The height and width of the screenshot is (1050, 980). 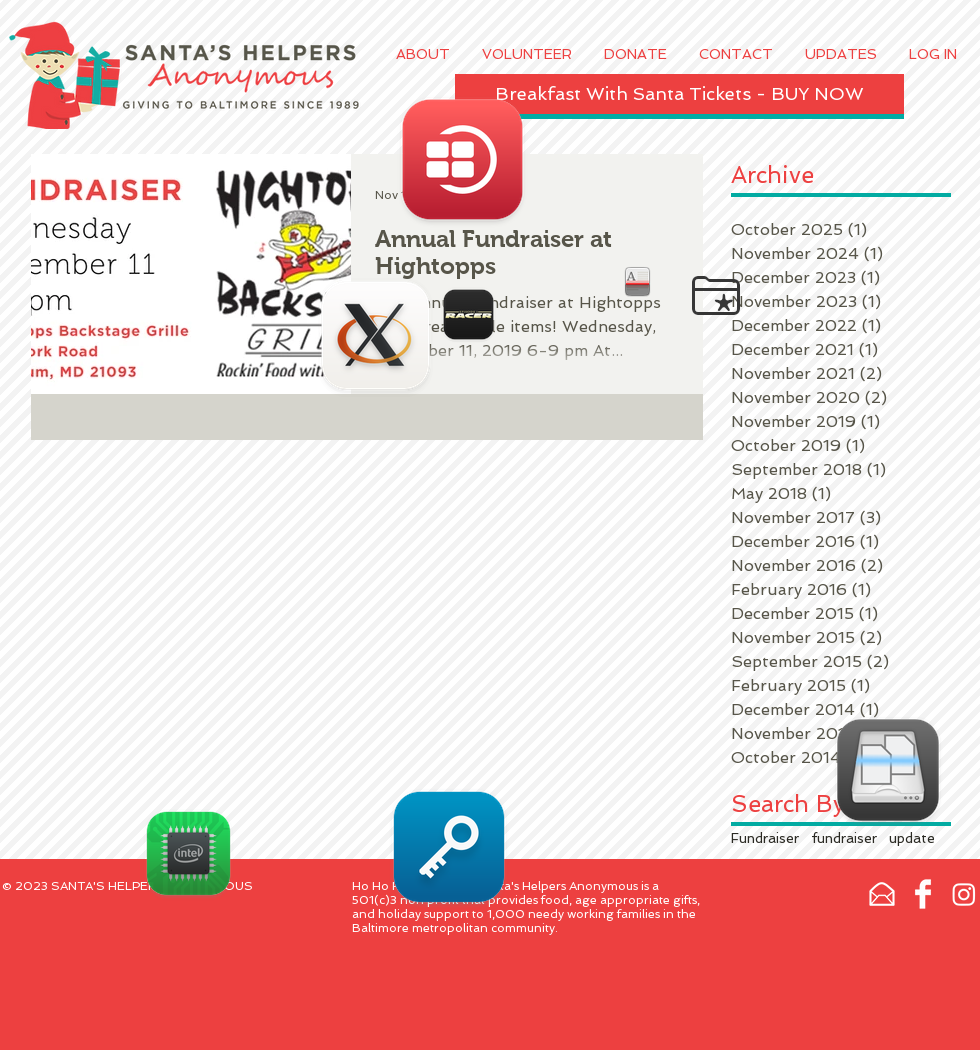 I want to click on open nextcloud password manager, so click(x=449, y=847).